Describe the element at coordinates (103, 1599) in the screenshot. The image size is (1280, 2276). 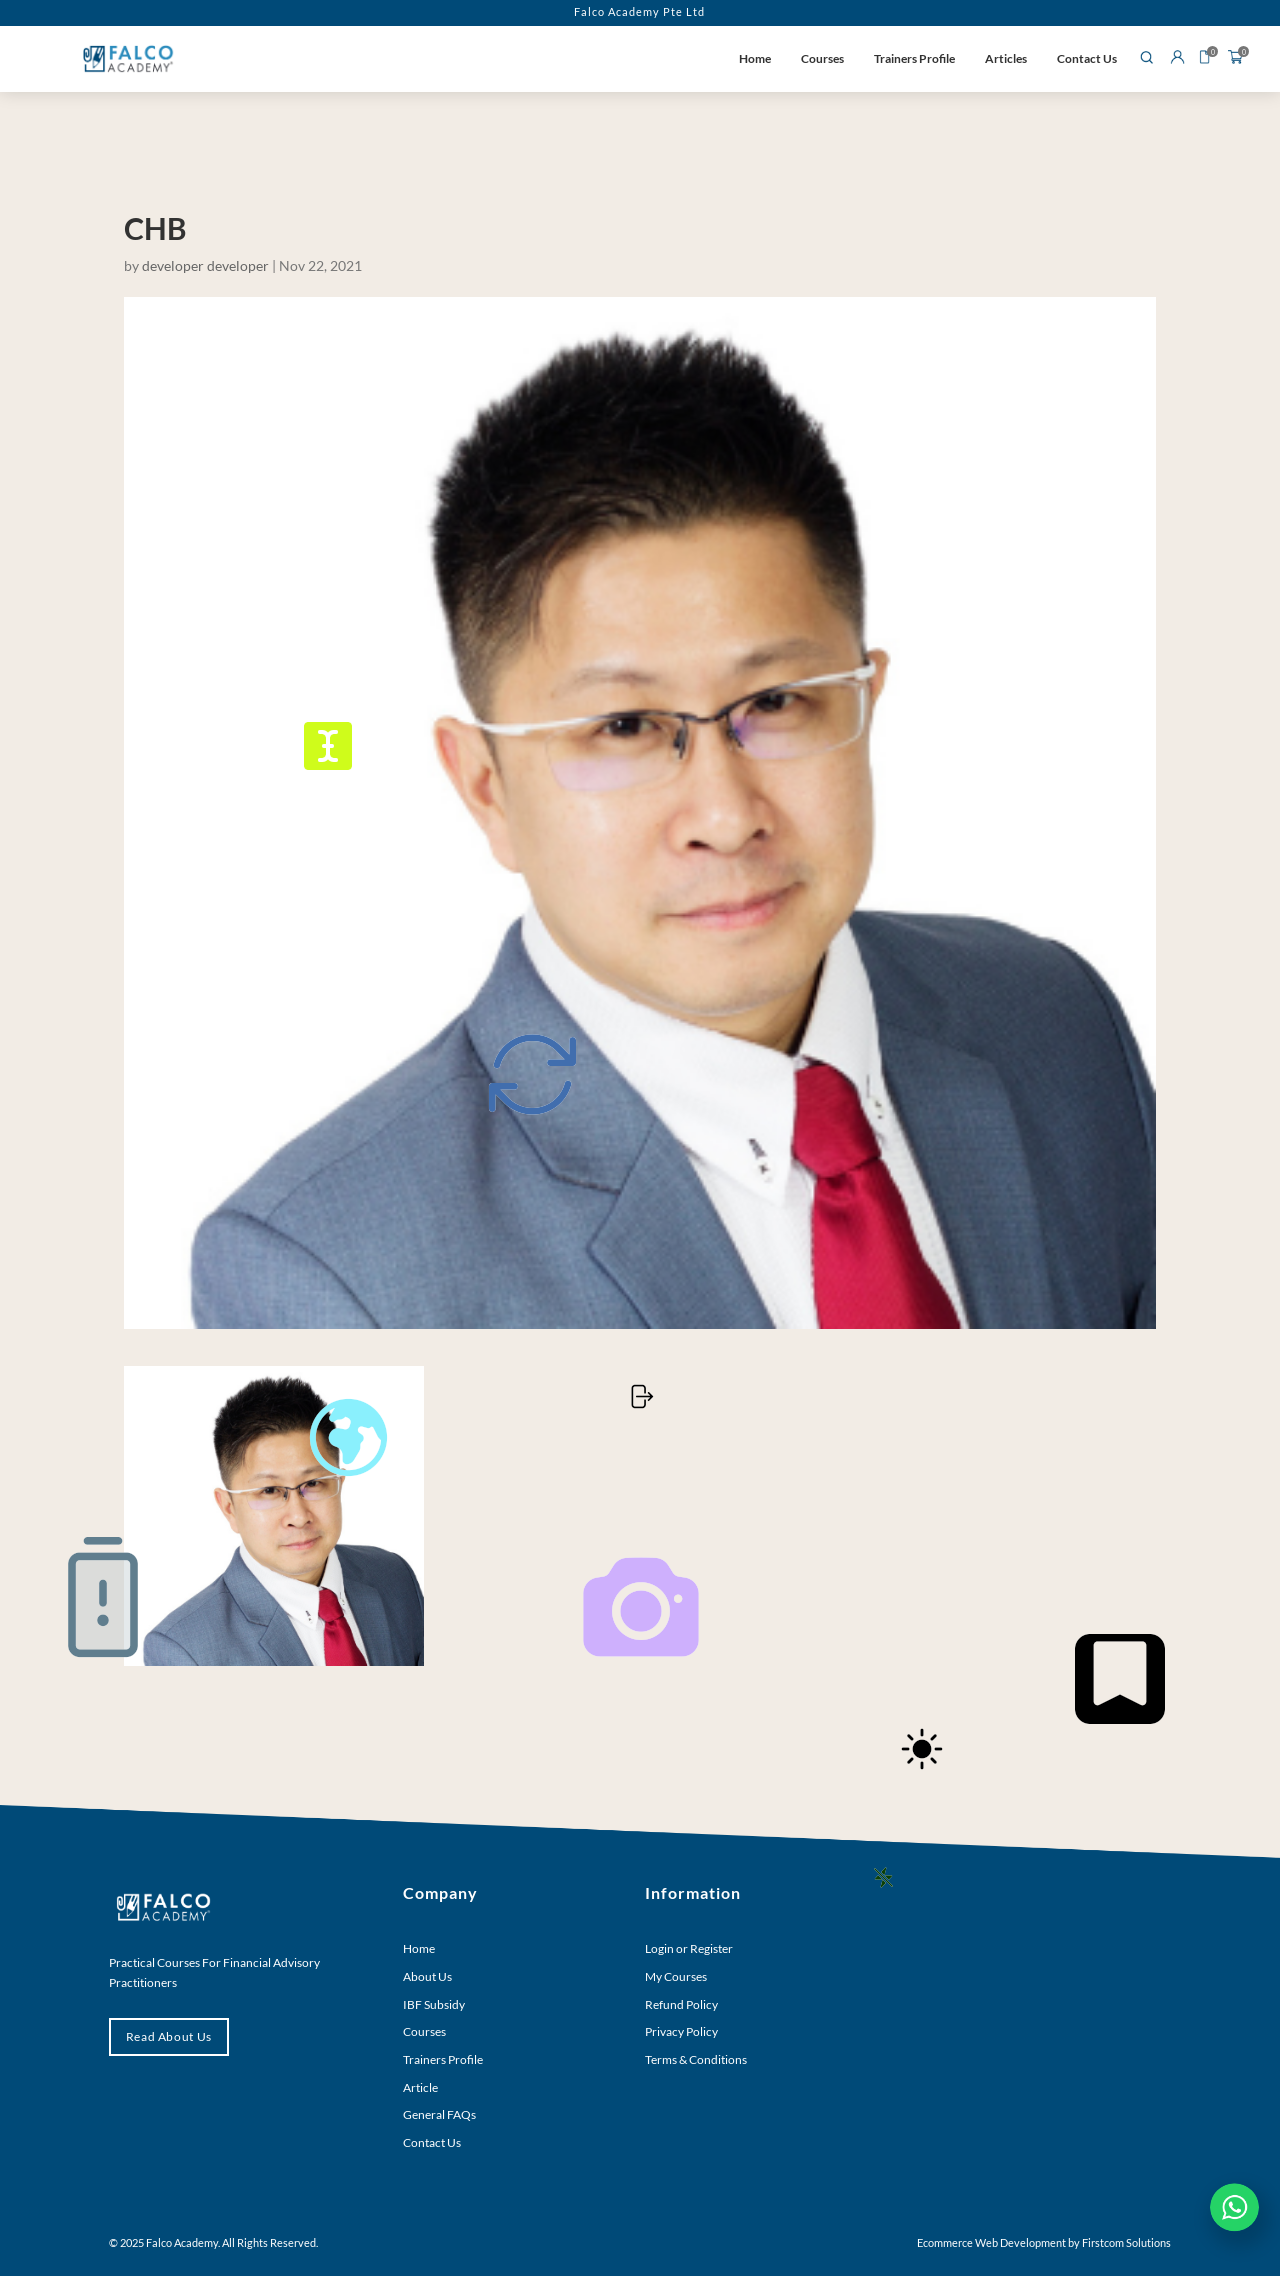
I see `indicates low battery warning` at that location.